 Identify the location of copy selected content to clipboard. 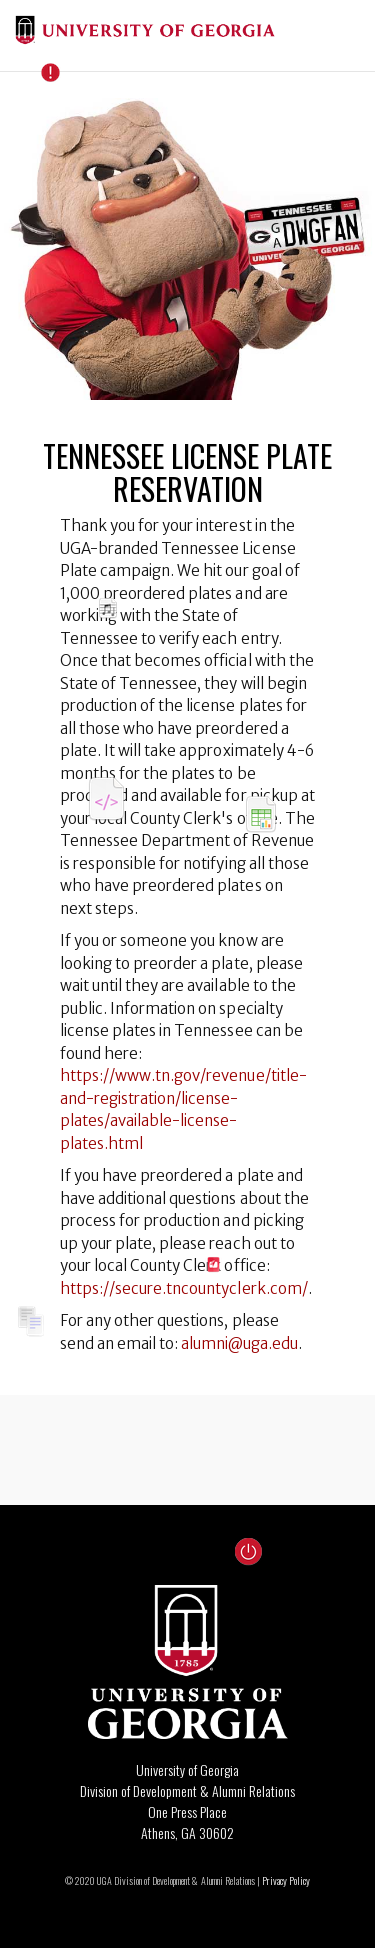
(31, 1321).